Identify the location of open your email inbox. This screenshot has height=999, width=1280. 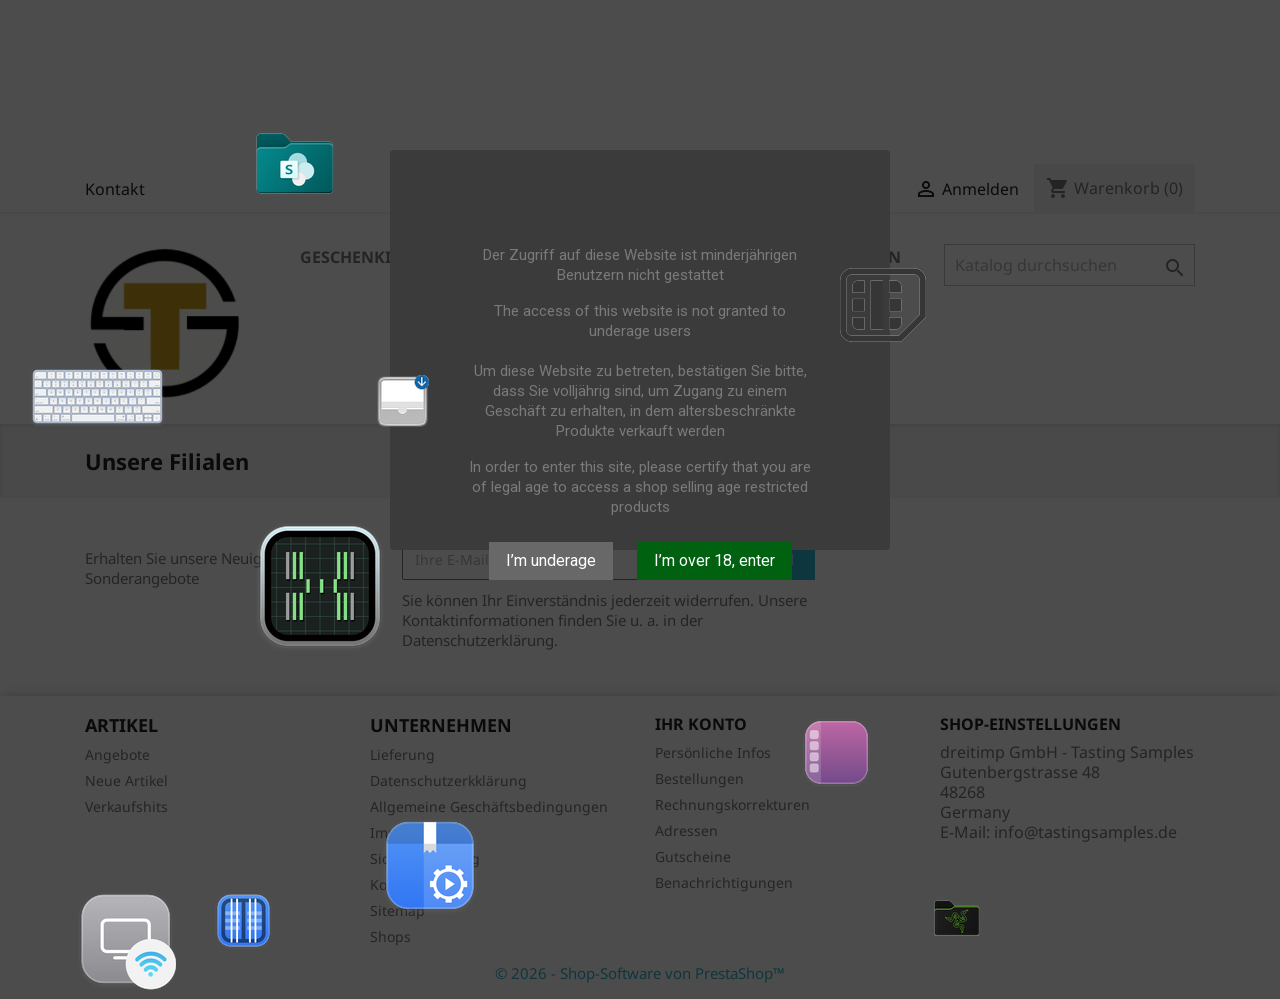
(402, 401).